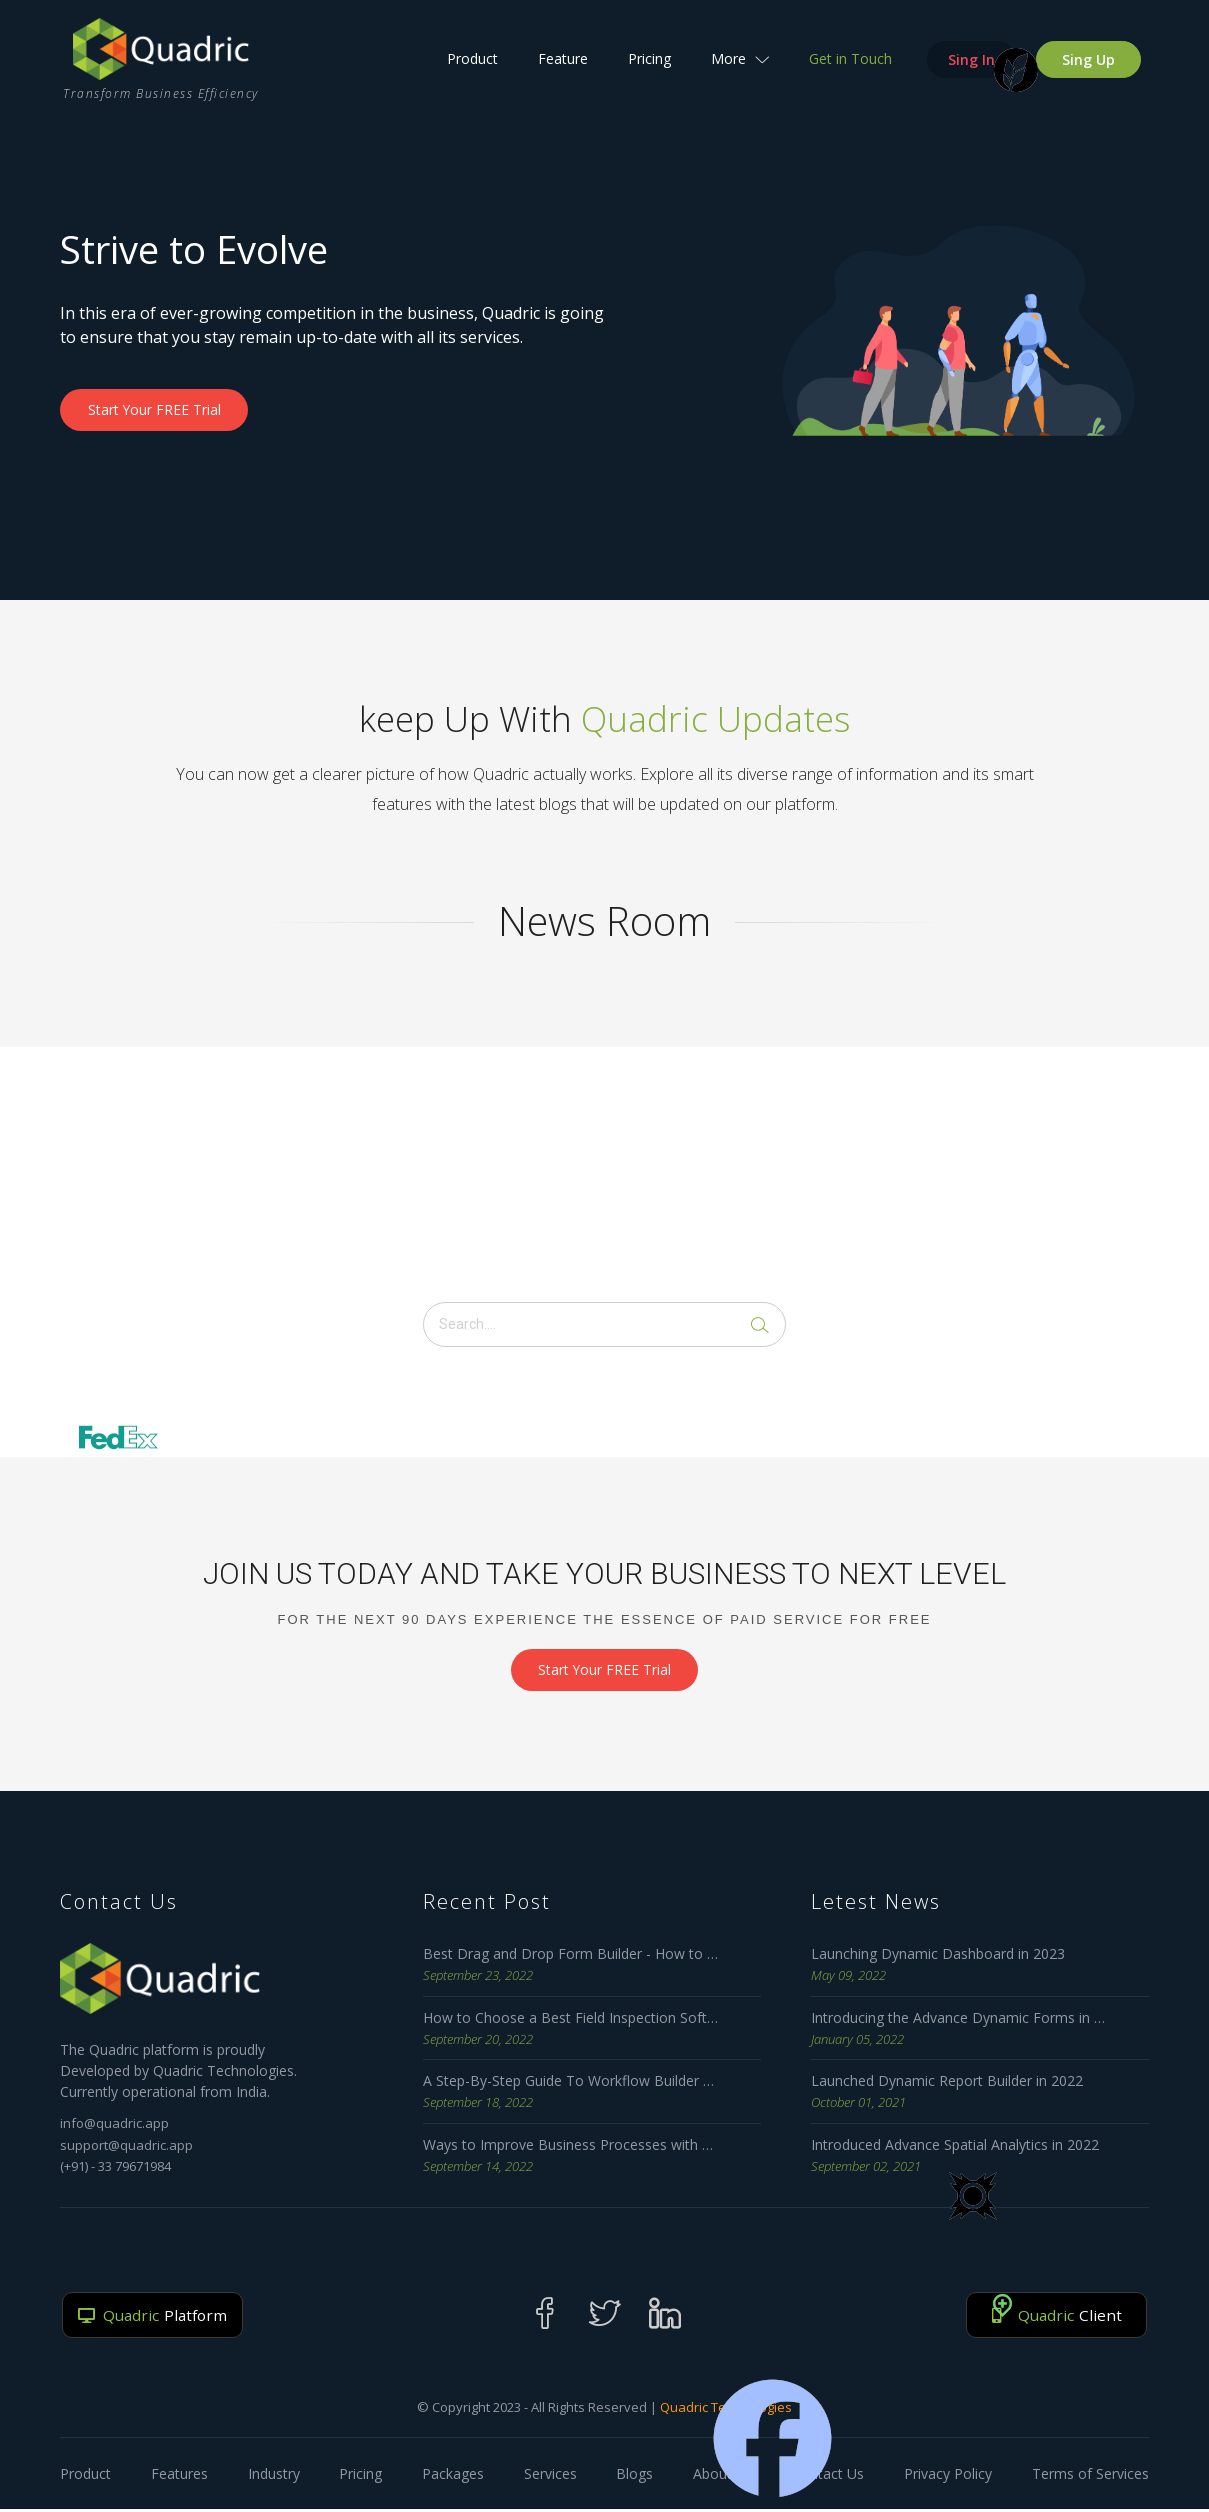 The width and height of the screenshot is (1209, 2512). I want to click on open Facebook app, so click(772, 2438).